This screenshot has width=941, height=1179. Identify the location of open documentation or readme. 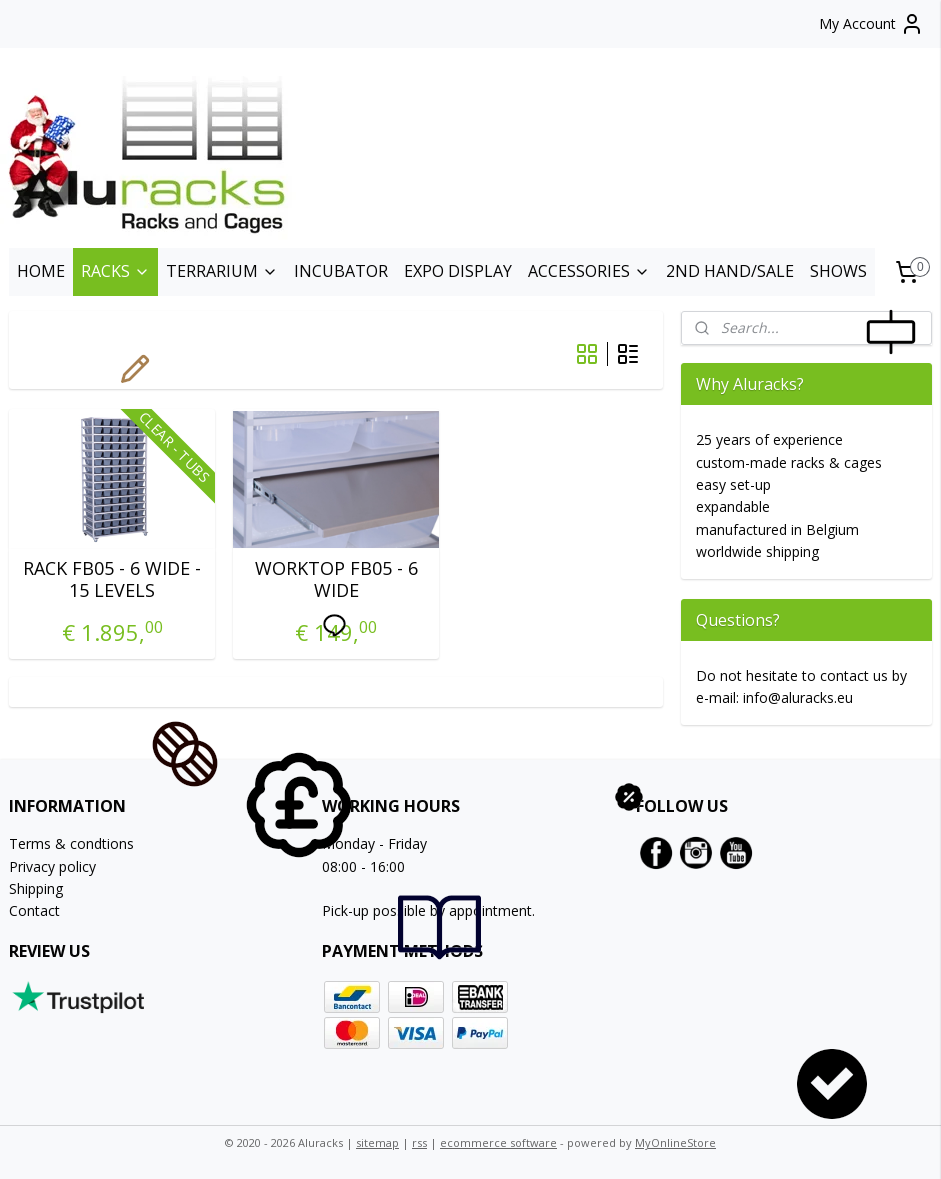
(439, 926).